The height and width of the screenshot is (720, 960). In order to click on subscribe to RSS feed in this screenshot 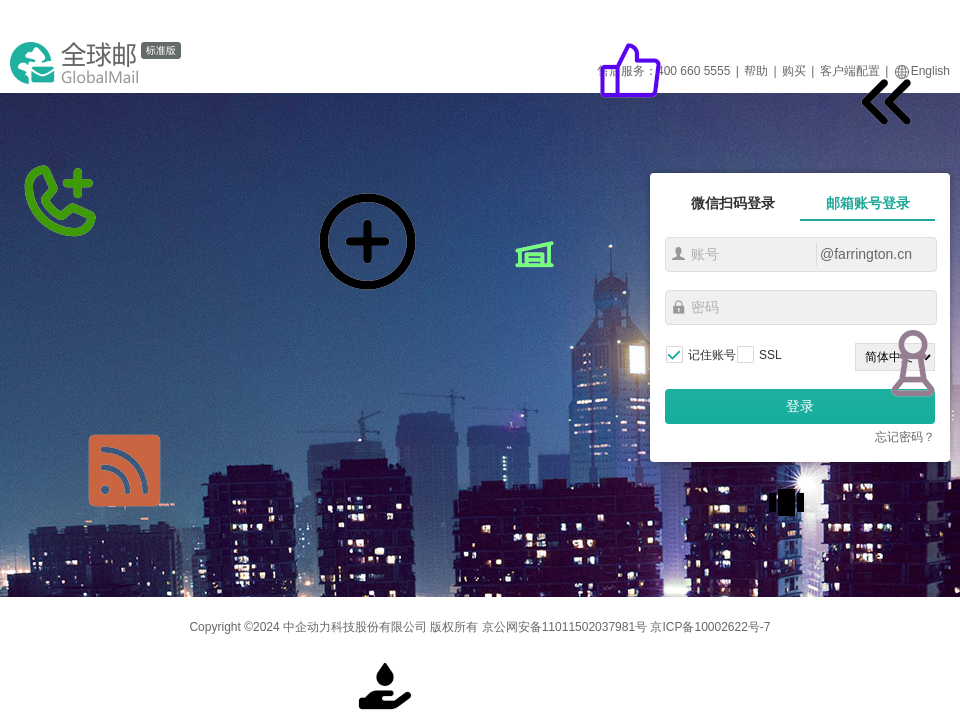, I will do `click(124, 470)`.